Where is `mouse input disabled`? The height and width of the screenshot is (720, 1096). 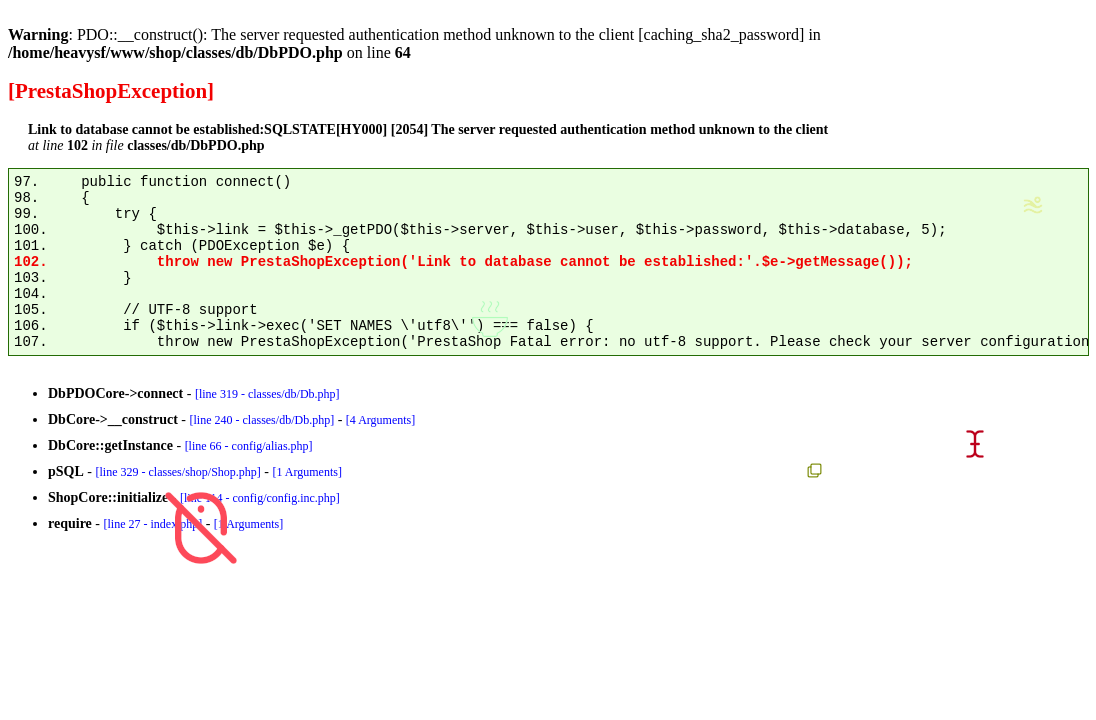 mouse input disabled is located at coordinates (201, 528).